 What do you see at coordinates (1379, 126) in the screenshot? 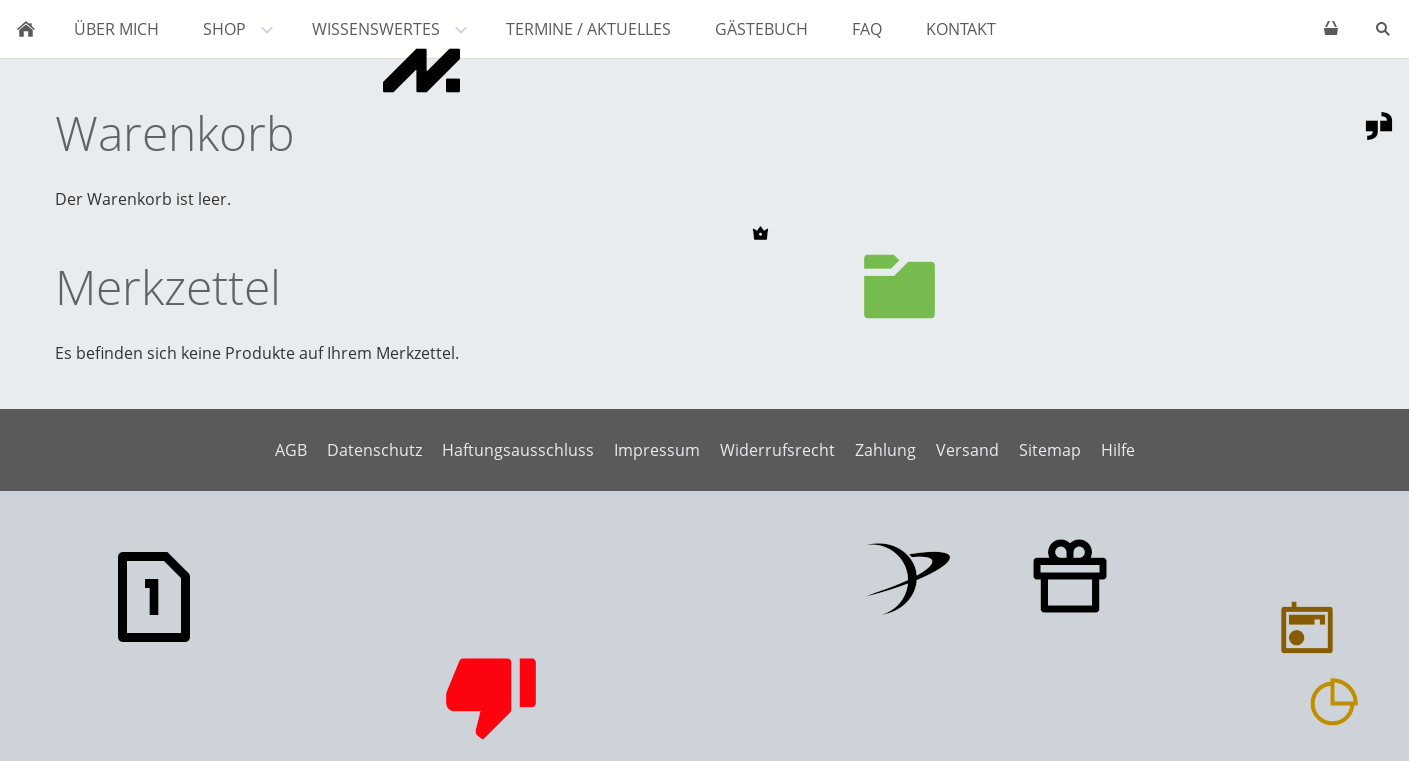
I see `visit glassdoor website` at bounding box center [1379, 126].